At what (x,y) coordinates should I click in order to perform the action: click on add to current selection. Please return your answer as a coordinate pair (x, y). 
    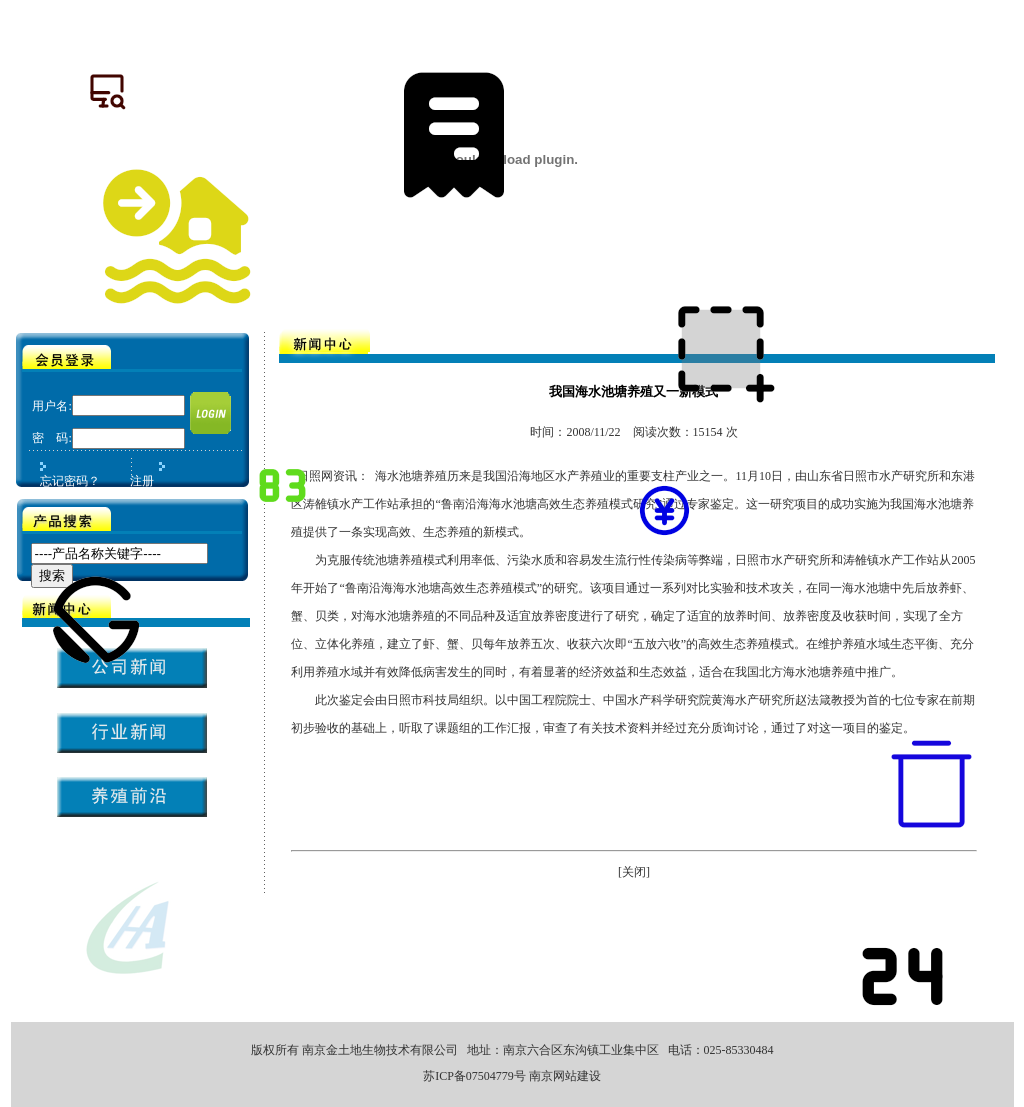
    Looking at the image, I should click on (721, 349).